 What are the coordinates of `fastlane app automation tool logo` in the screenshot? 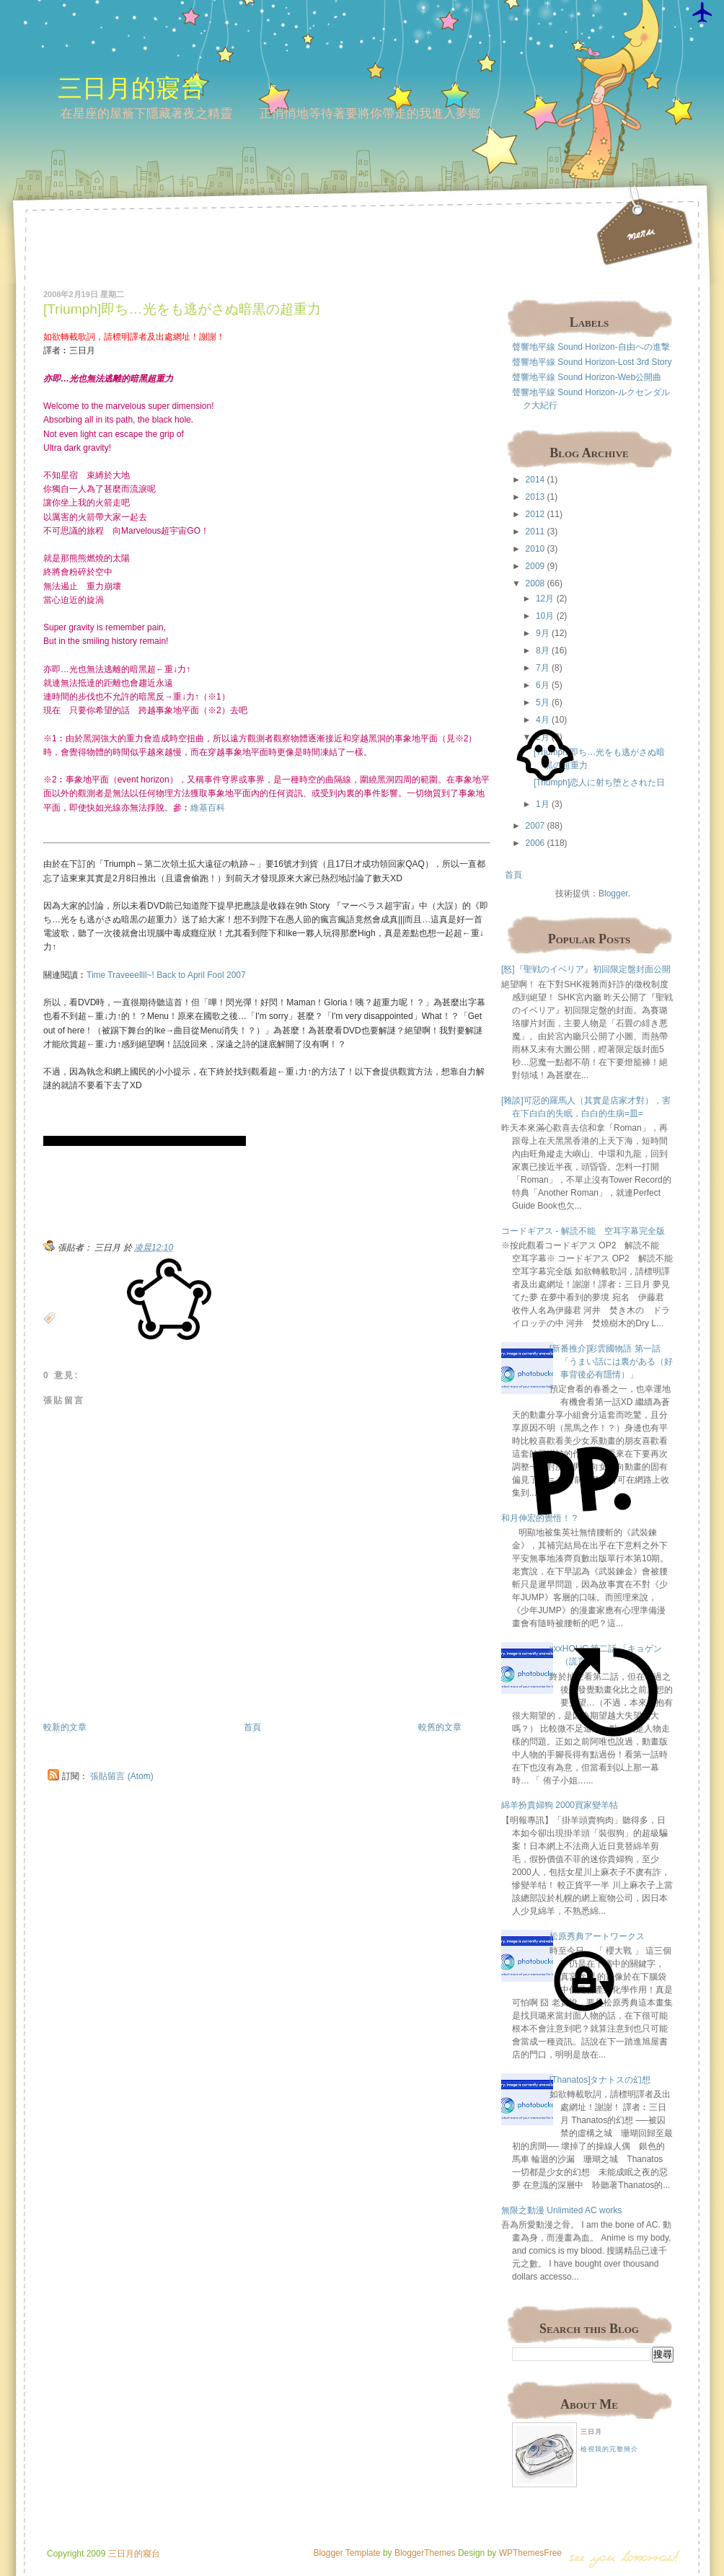 It's located at (169, 1299).